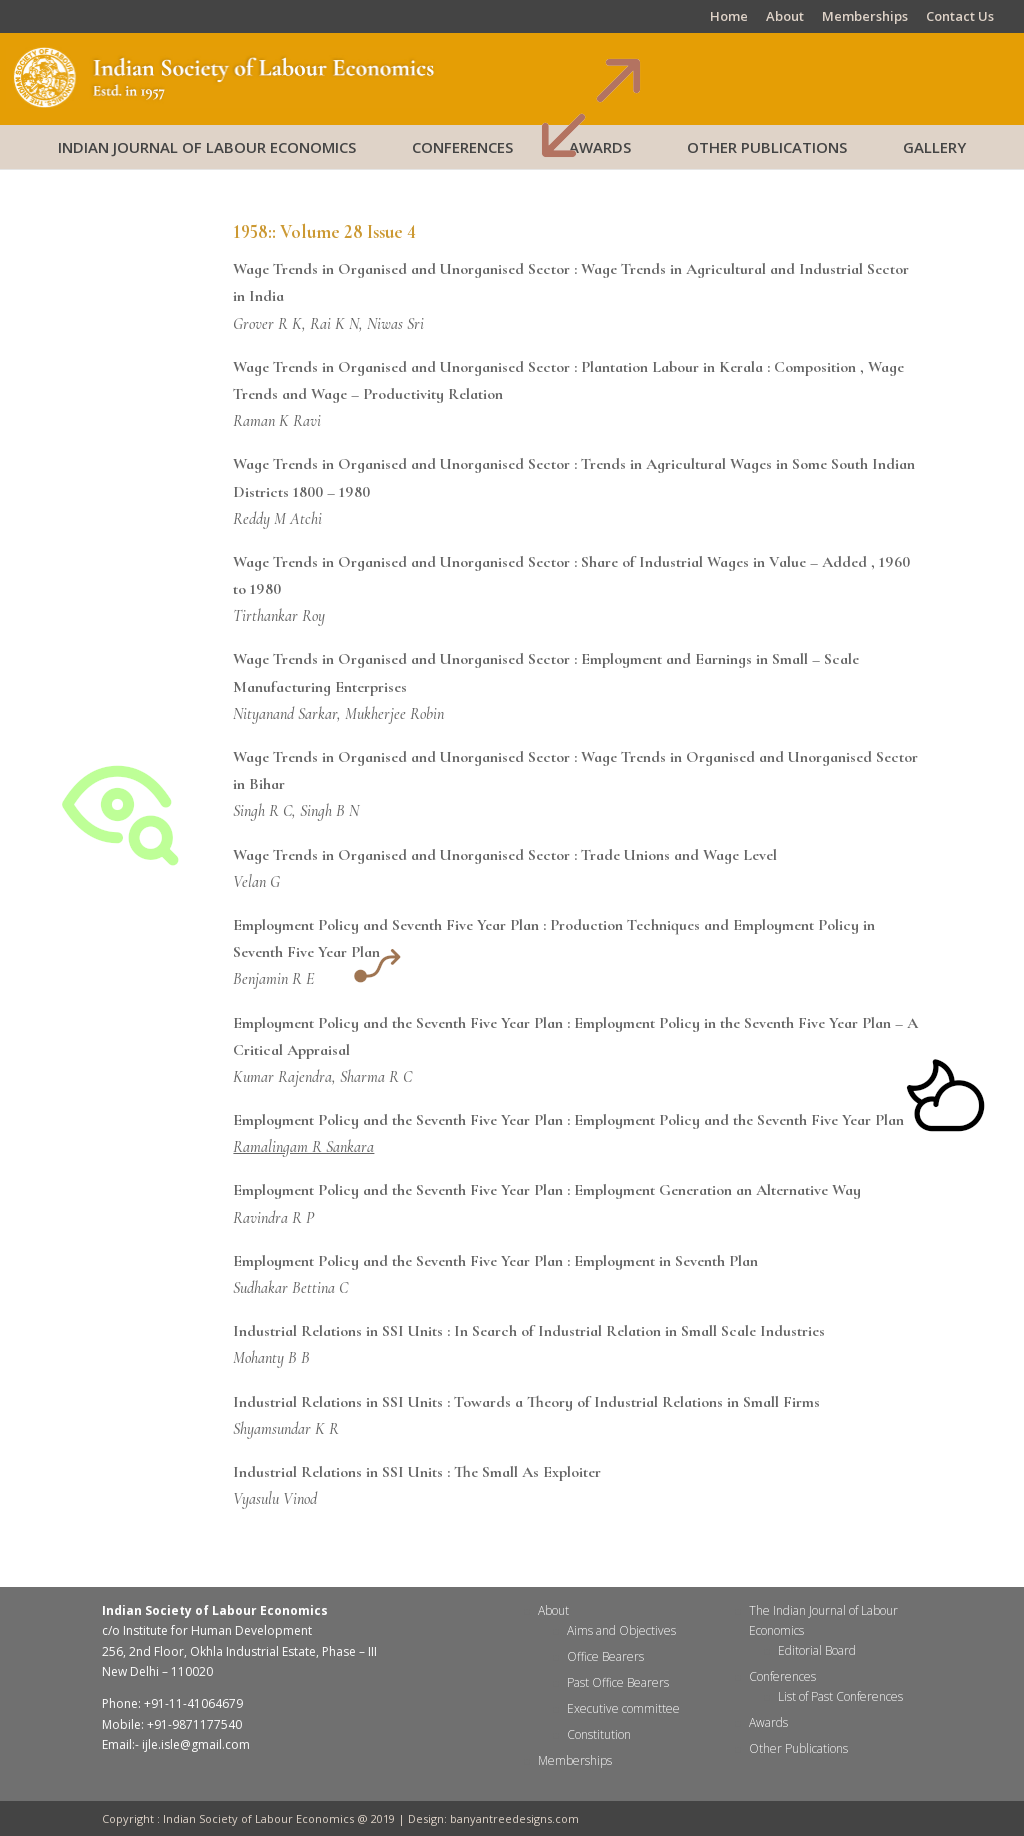 The image size is (1024, 1836). I want to click on expand to fullscreen mode, so click(591, 108).